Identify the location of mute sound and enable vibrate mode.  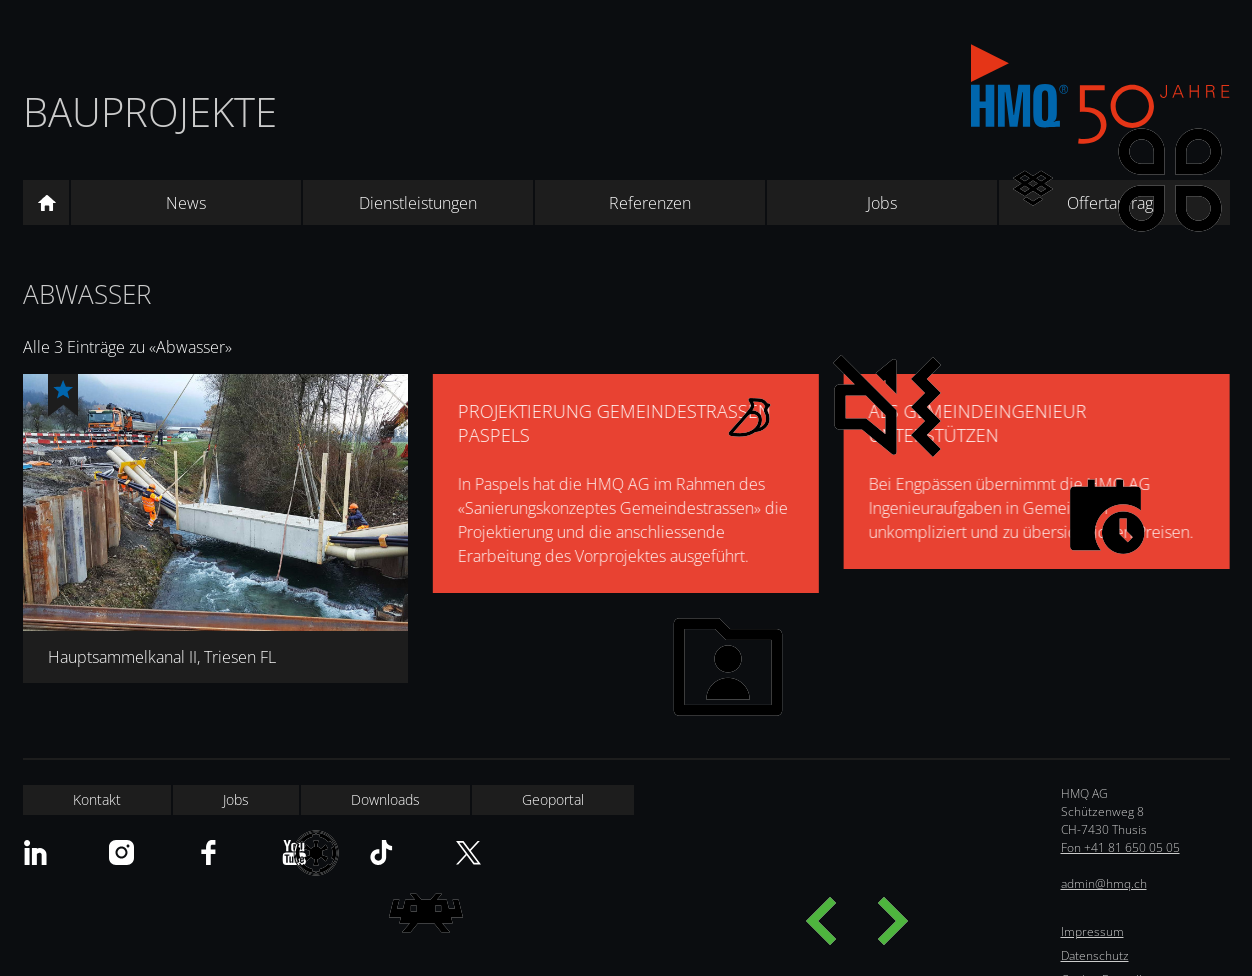
(891, 407).